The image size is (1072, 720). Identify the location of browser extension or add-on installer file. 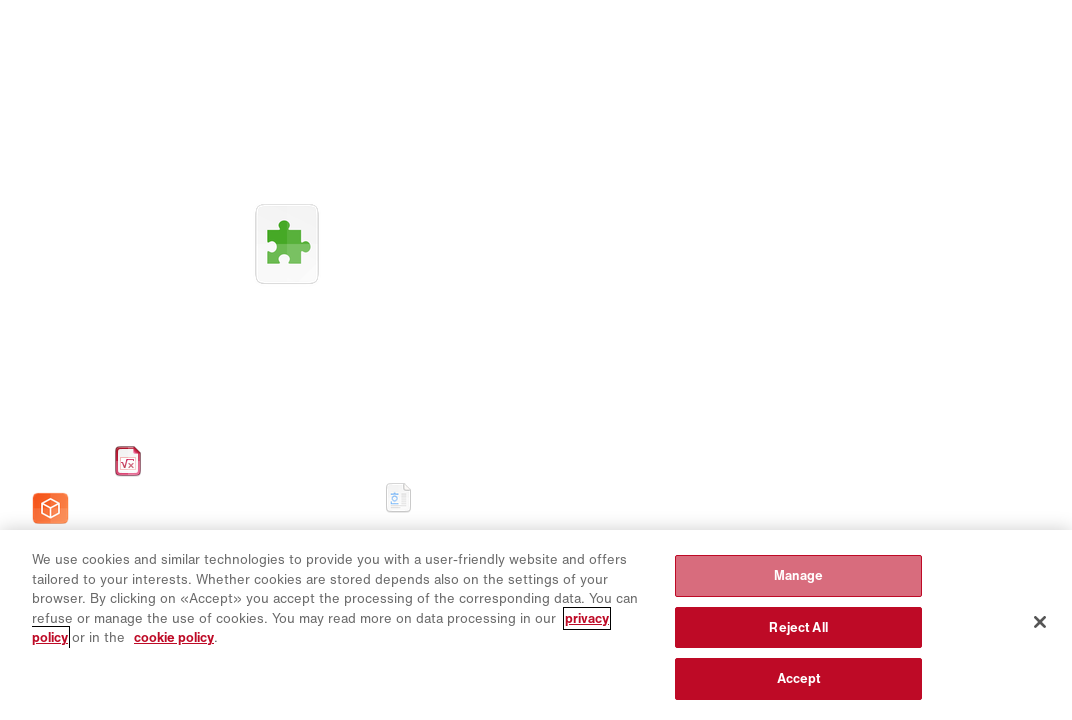
(287, 244).